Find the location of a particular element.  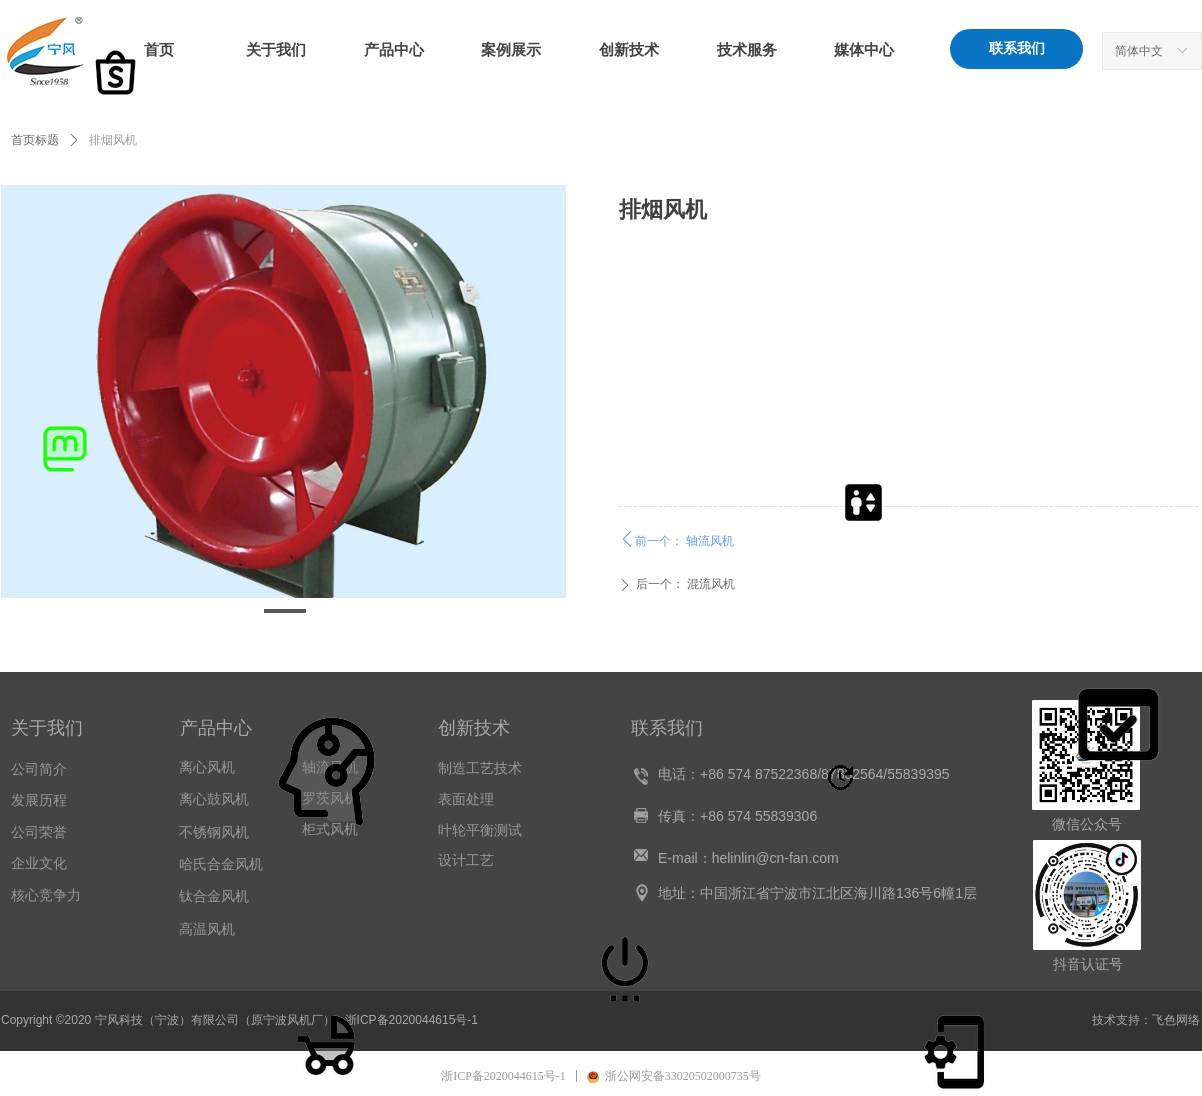

access AI or machine learning features is located at coordinates (328, 771).